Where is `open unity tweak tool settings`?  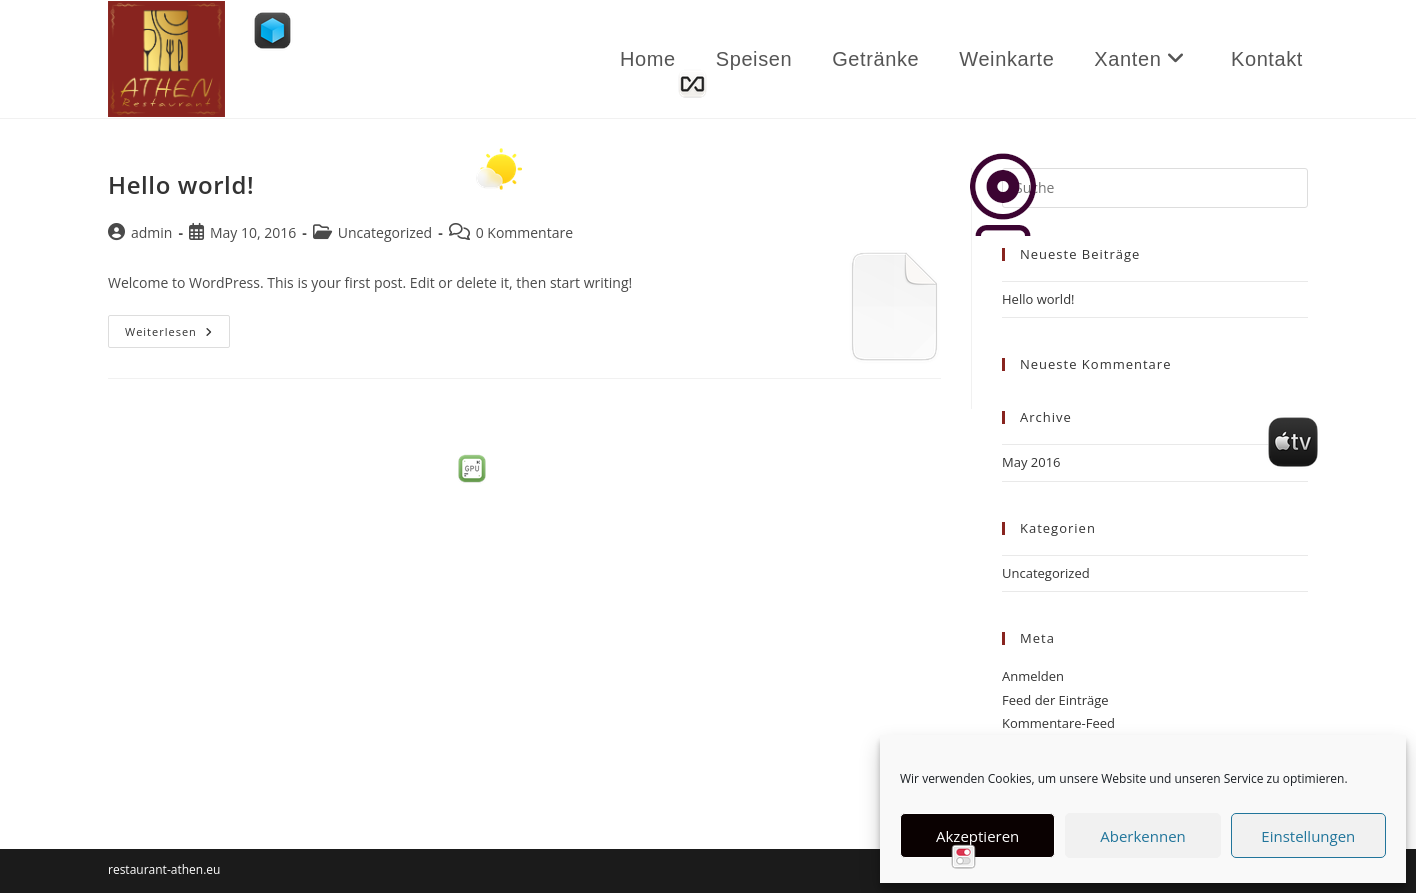
open unity tweak tool settings is located at coordinates (963, 856).